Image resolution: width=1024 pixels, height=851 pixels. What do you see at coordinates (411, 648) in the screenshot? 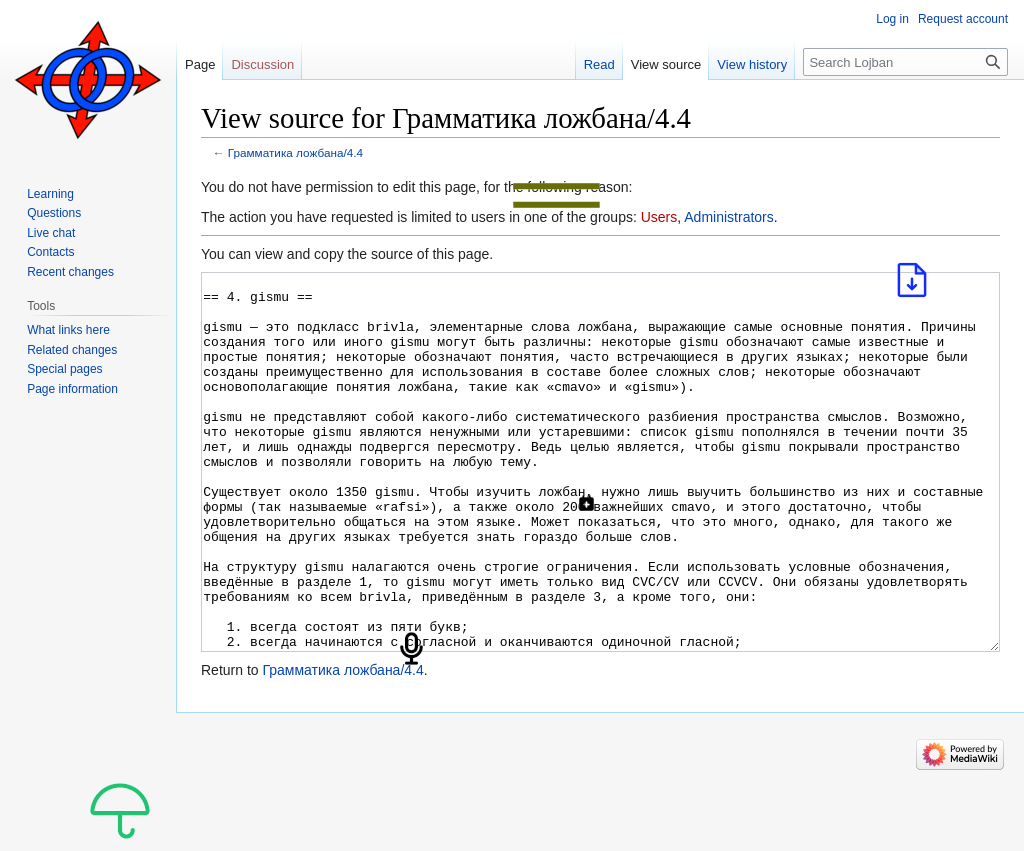
I see `tap to use voice input` at bounding box center [411, 648].